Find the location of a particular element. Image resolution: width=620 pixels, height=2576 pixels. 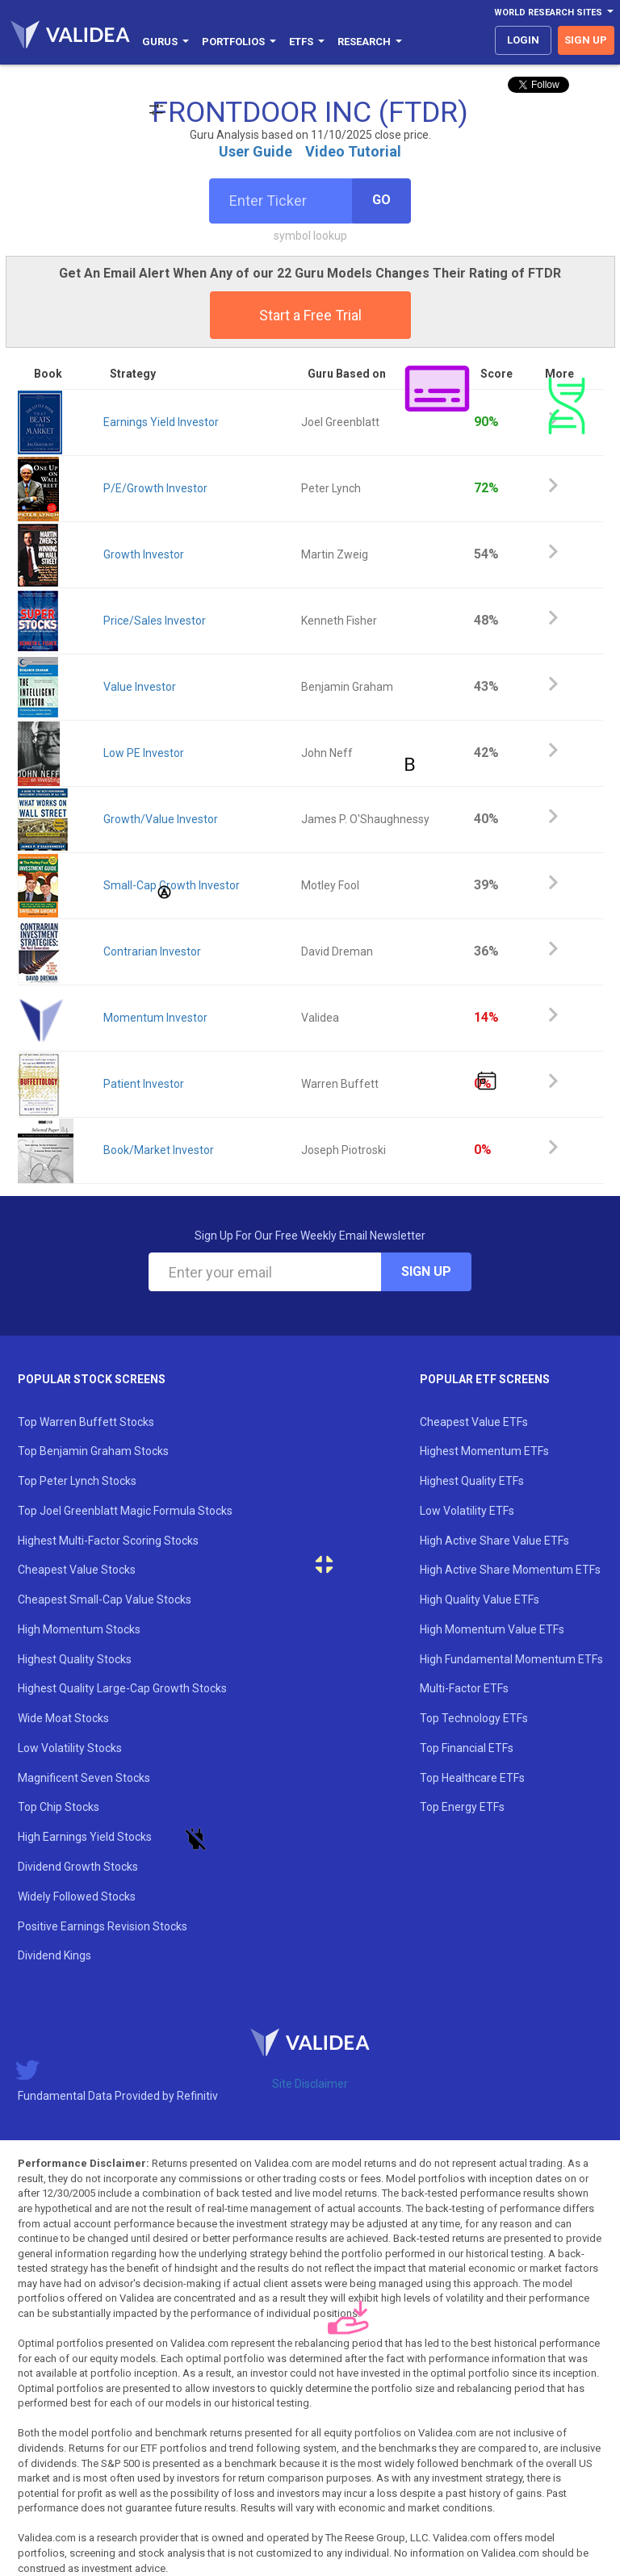

power or charging is disabled is located at coordinates (195, 1838).